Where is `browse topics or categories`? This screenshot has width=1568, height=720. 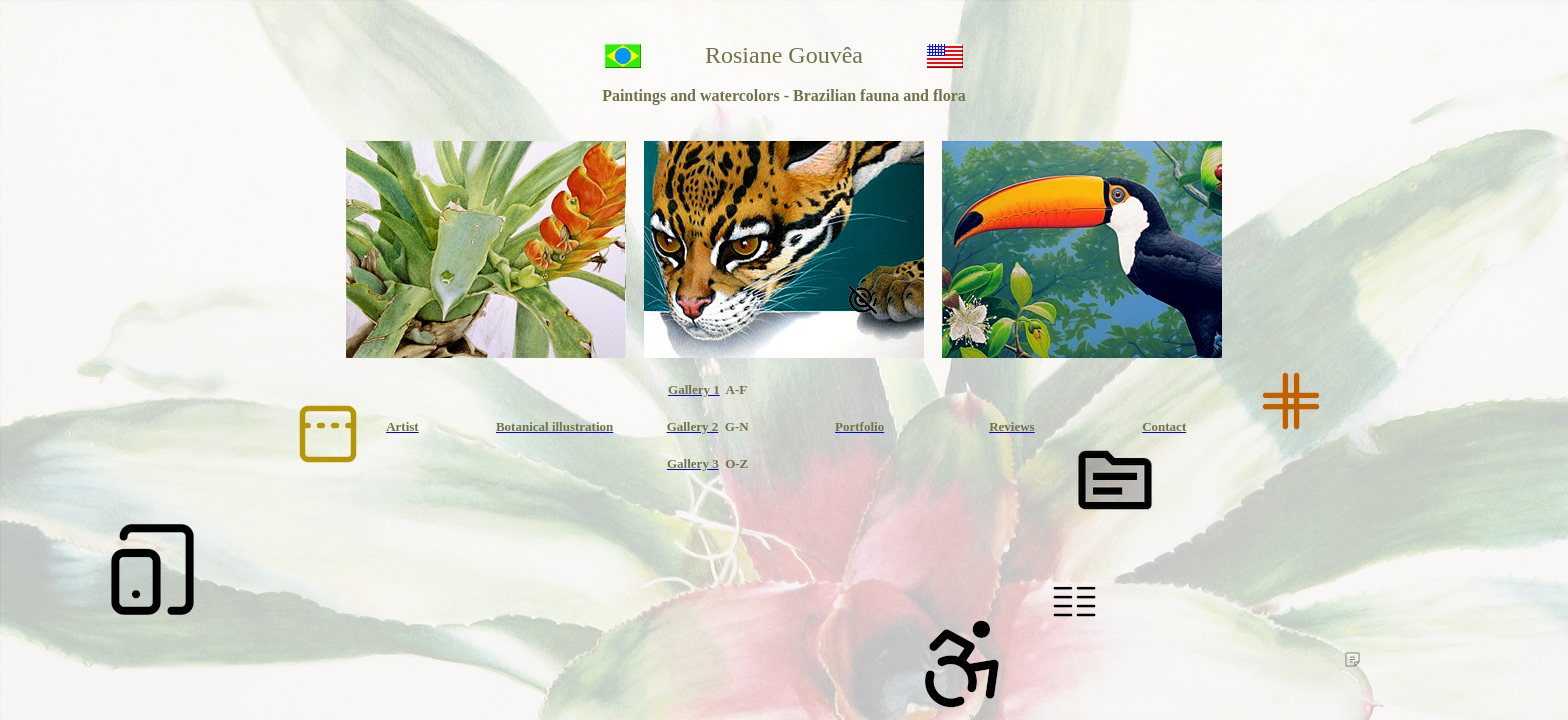 browse topics or categories is located at coordinates (1115, 480).